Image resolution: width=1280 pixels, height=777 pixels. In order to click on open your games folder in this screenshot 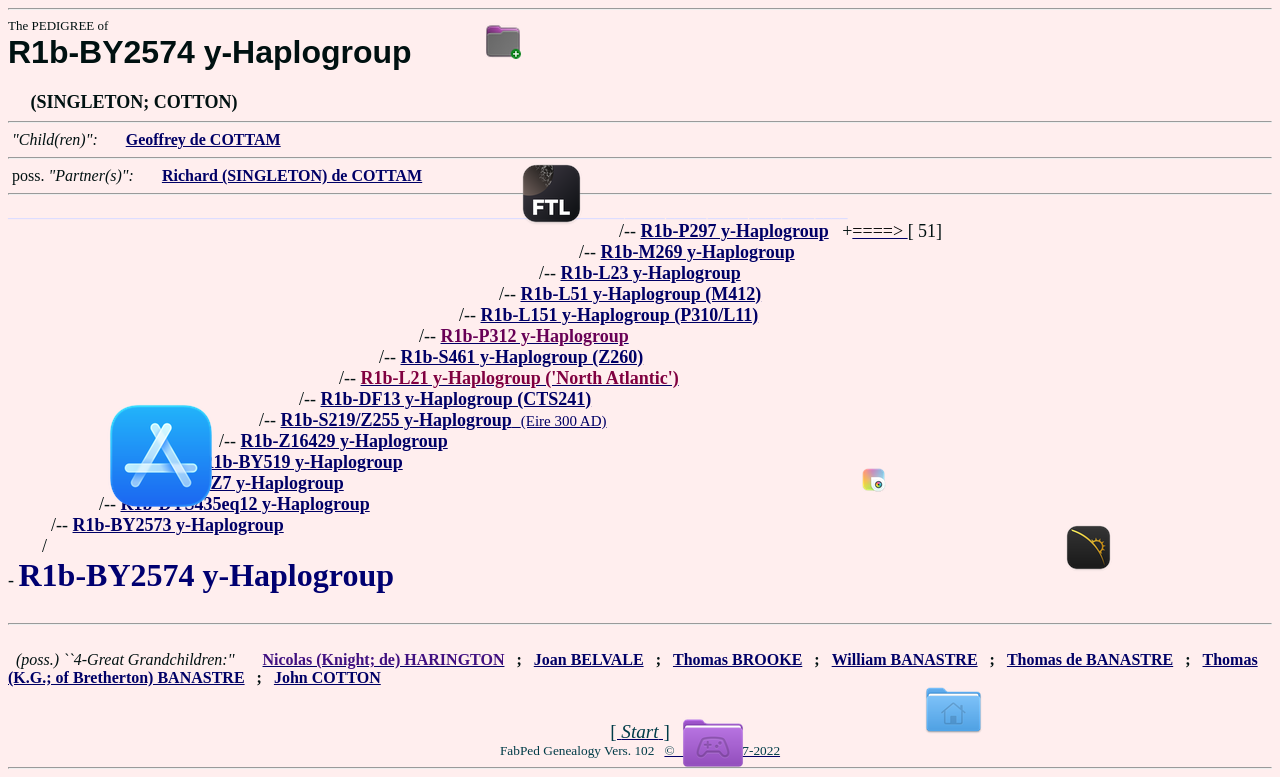, I will do `click(713, 743)`.